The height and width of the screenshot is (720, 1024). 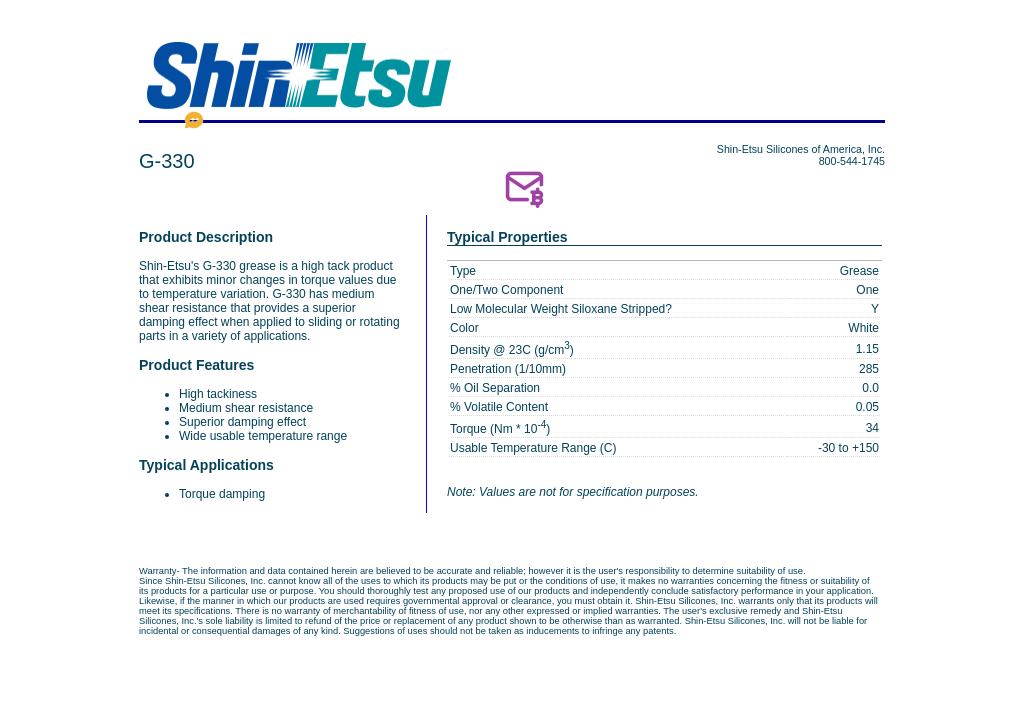 What do you see at coordinates (194, 120) in the screenshot?
I see `open Facebook Messenger` at bounding box center [194, 120].